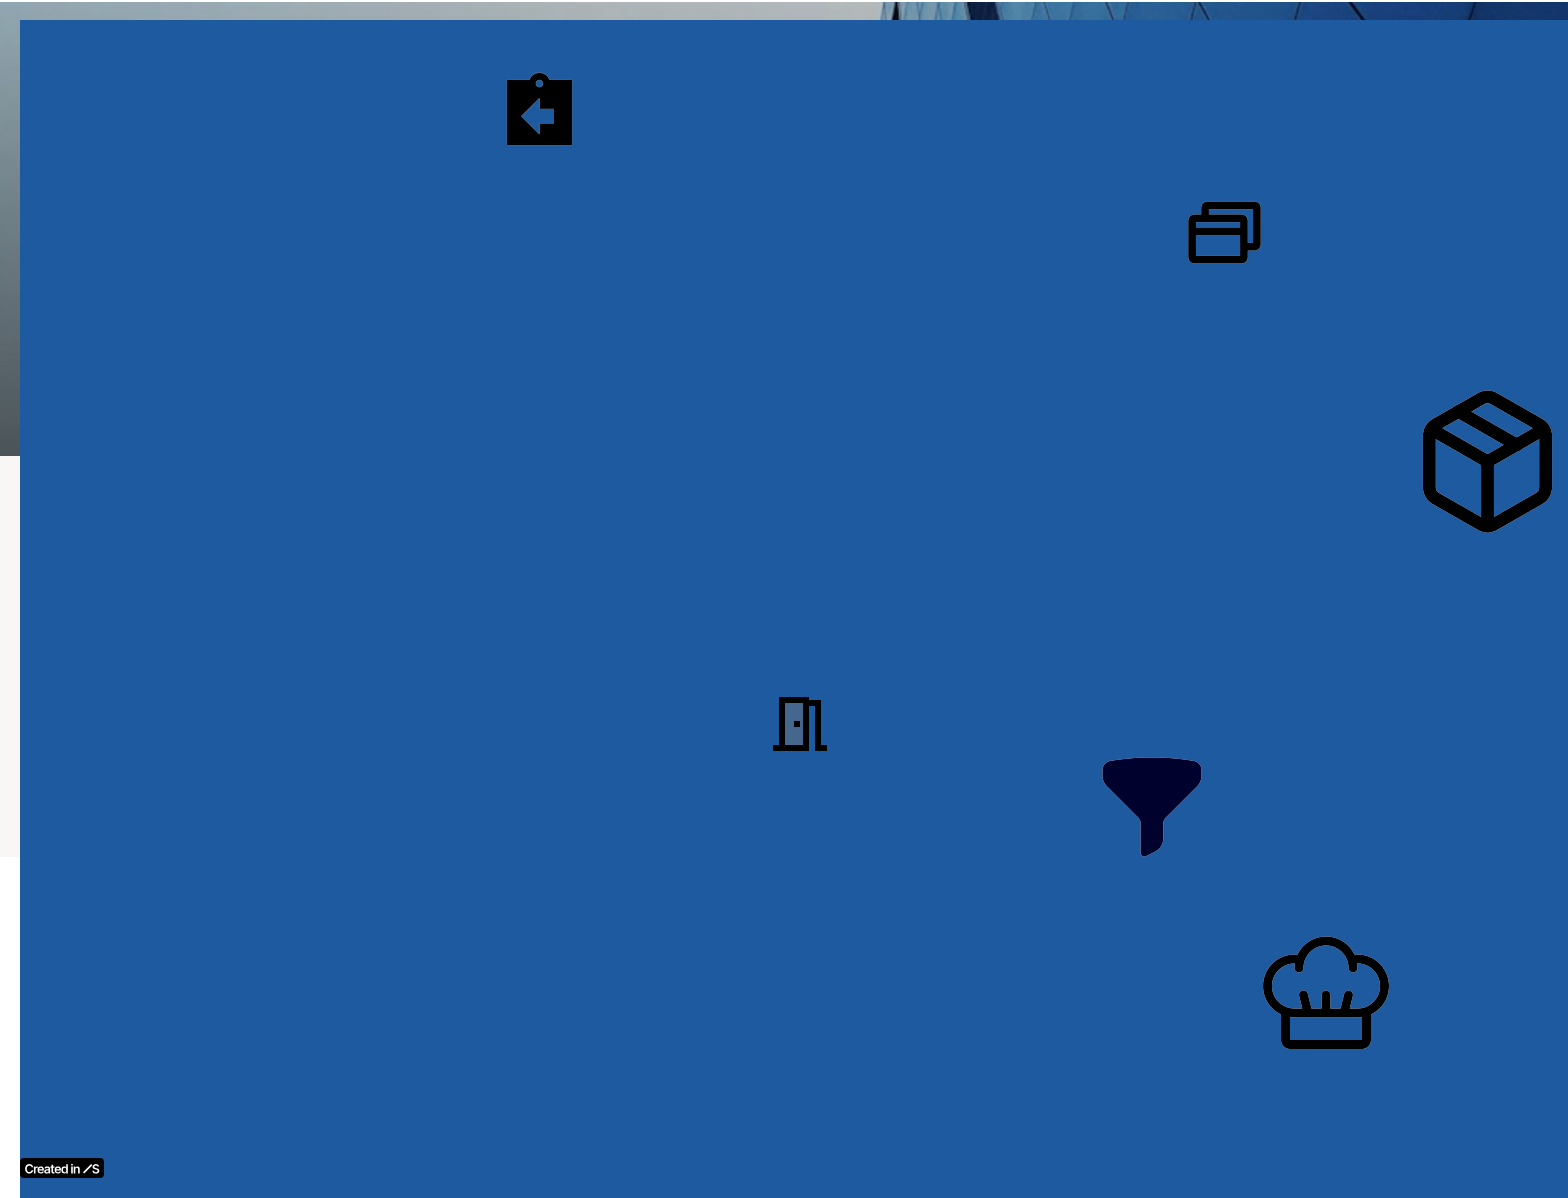  Describe the element at coordinates (1326, 995) in the screenshot. I see `browse recipes or cooking content` at that location.